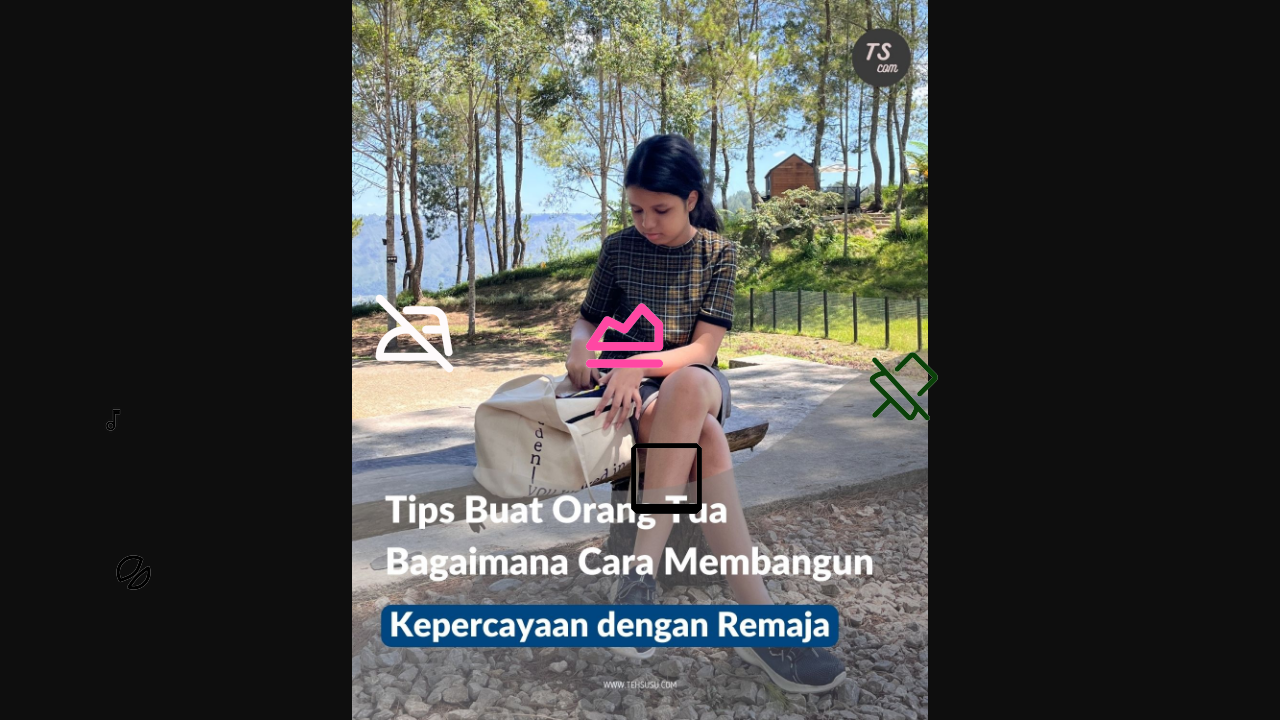  Describe the element at coordinates (624, 333) in the screenshot. I see `view area chart or graph data` at that location.